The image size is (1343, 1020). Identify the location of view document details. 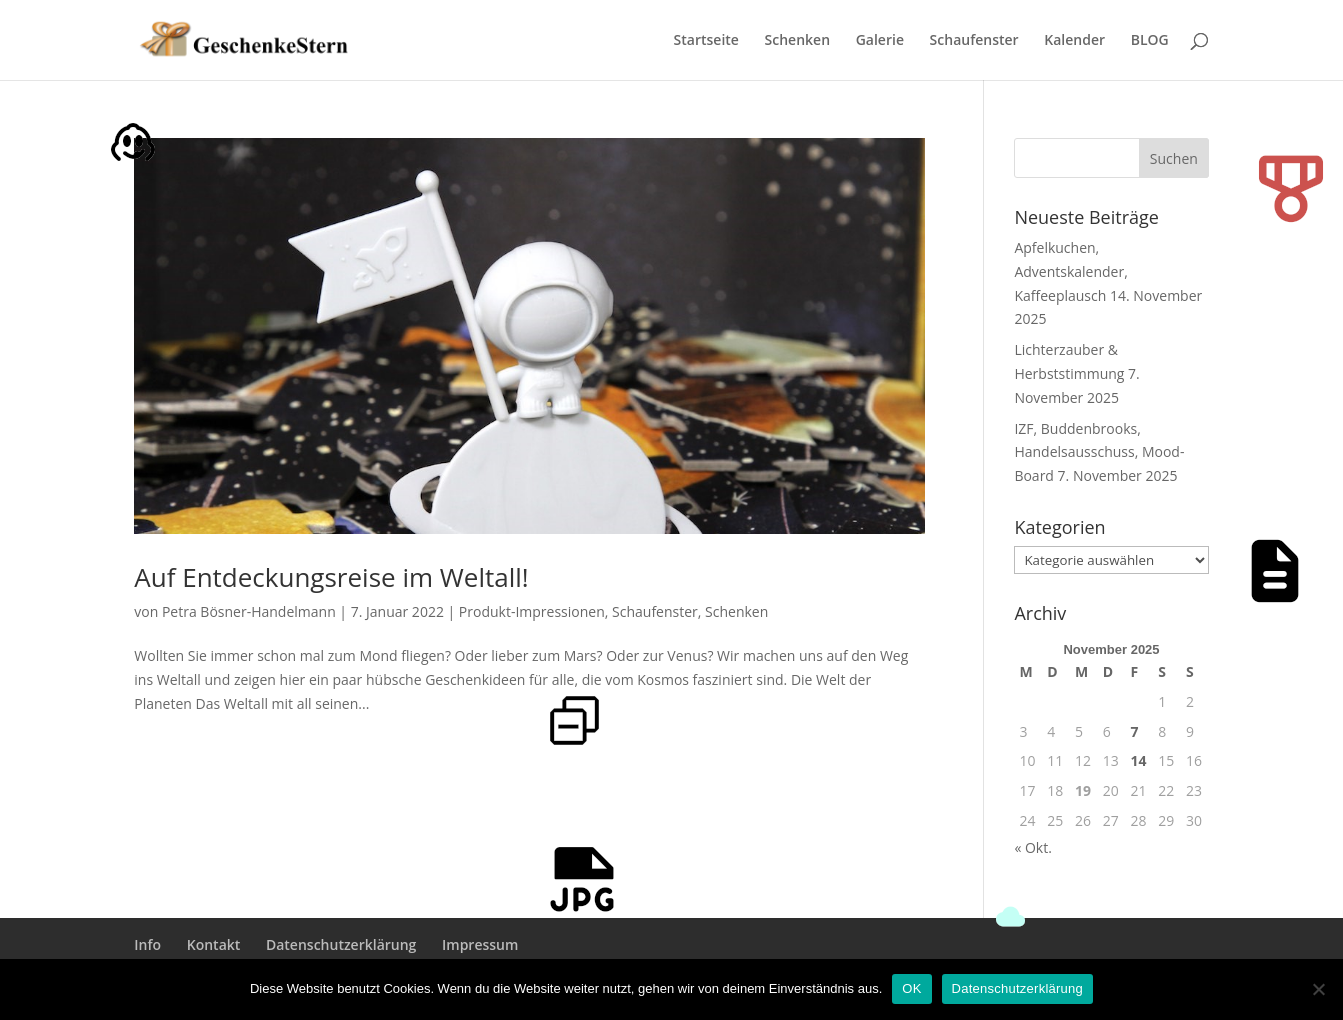
(1275, 571).